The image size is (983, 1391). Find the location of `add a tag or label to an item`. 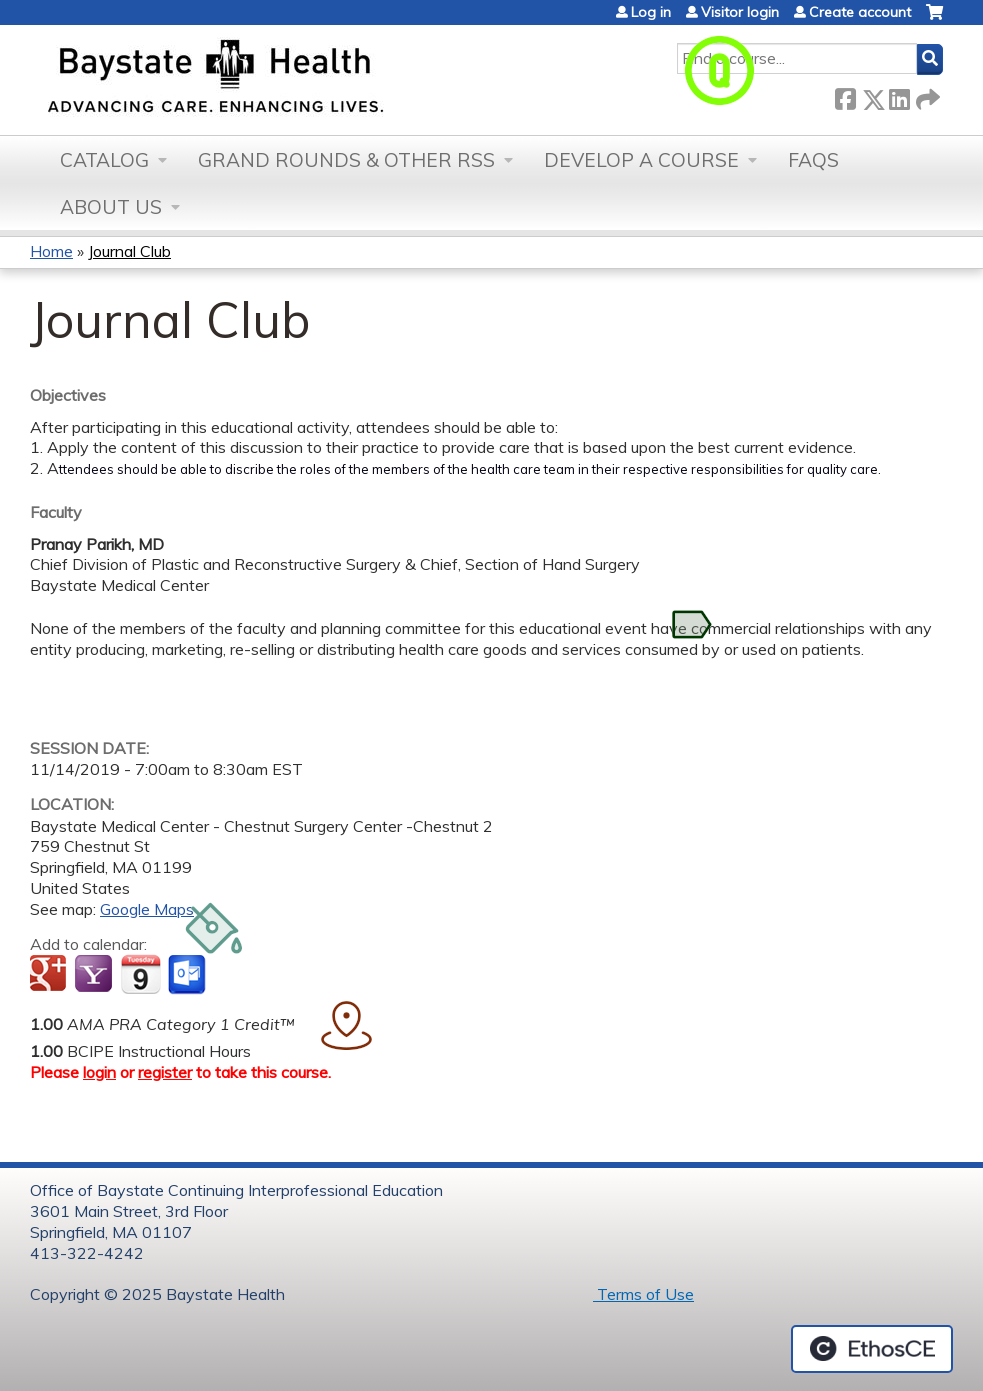

add a tag or label to an item is located at coordinates (690, 624).